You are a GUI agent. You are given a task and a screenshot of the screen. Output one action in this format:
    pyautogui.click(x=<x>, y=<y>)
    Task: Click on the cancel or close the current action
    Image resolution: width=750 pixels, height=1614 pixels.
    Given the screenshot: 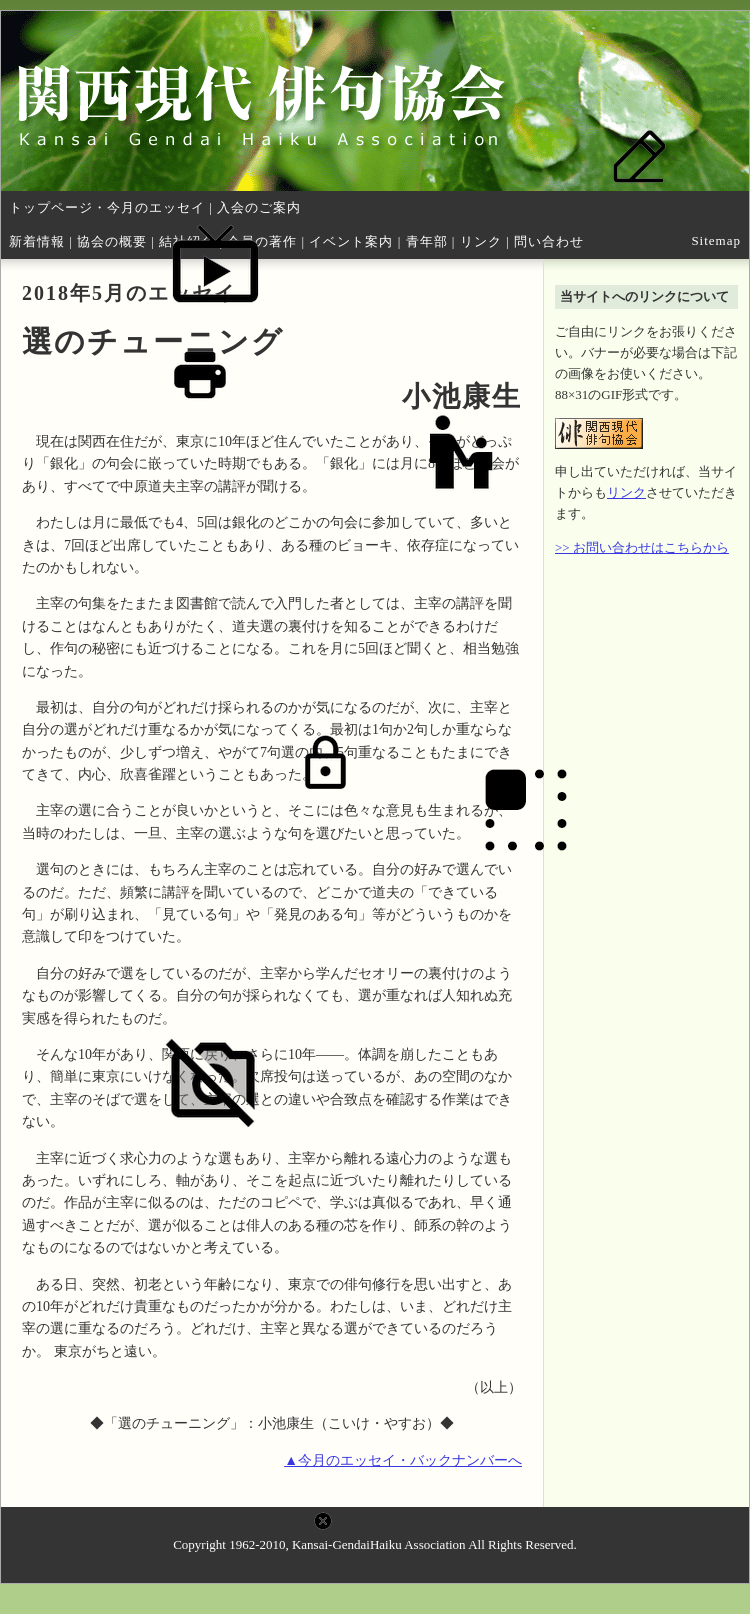 What is the action you would take?
    pyautogui.click(x=323, y=1521)
    